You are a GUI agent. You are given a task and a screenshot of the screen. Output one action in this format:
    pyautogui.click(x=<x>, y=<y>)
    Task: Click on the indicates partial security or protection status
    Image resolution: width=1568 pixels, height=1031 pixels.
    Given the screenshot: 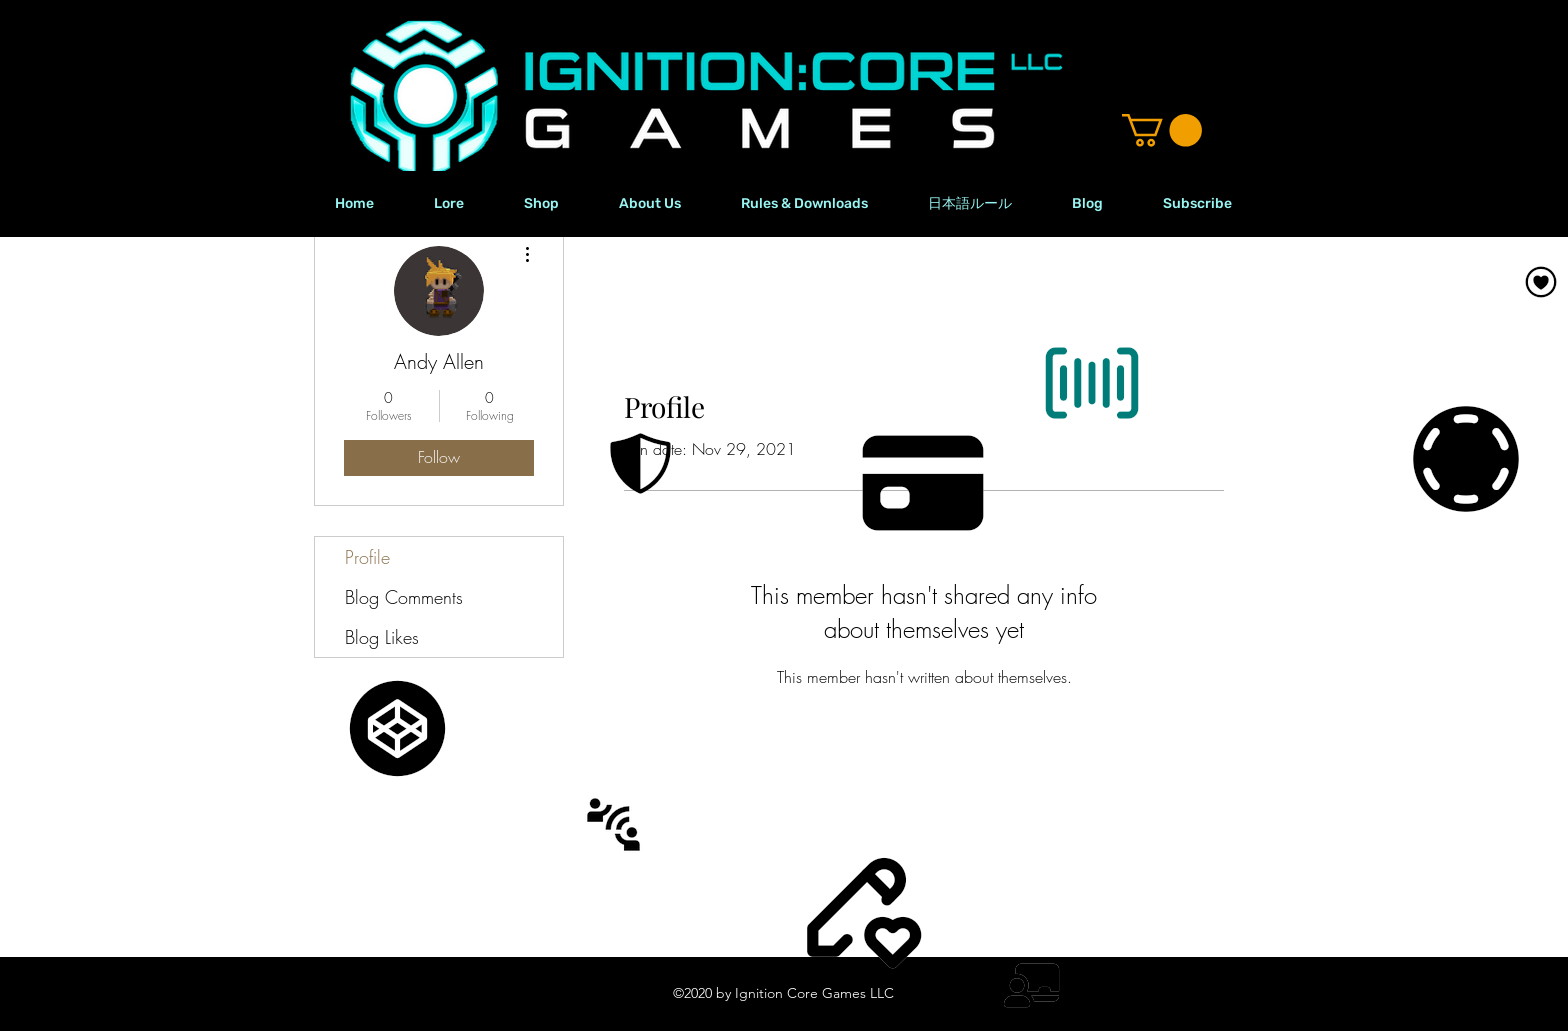 What is the action you would take?
    pyautogui.click(x=640, y=463)
    